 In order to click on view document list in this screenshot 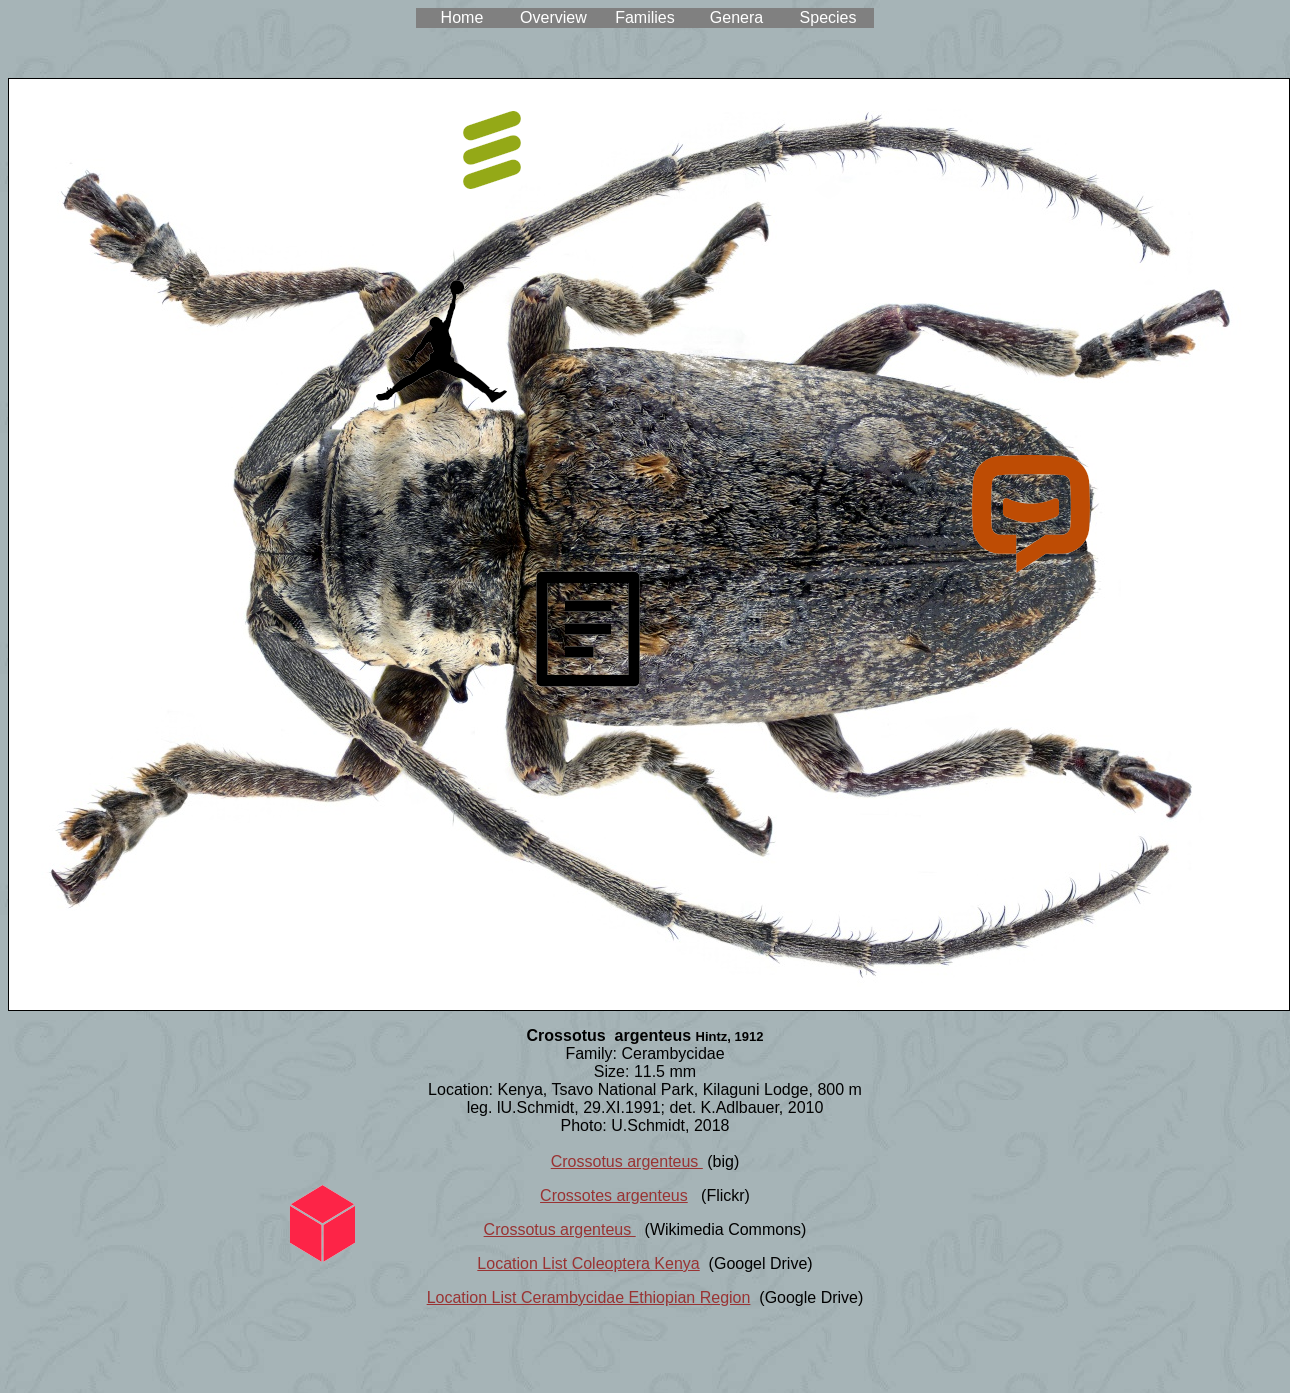, I will do `click(588, 629)`.